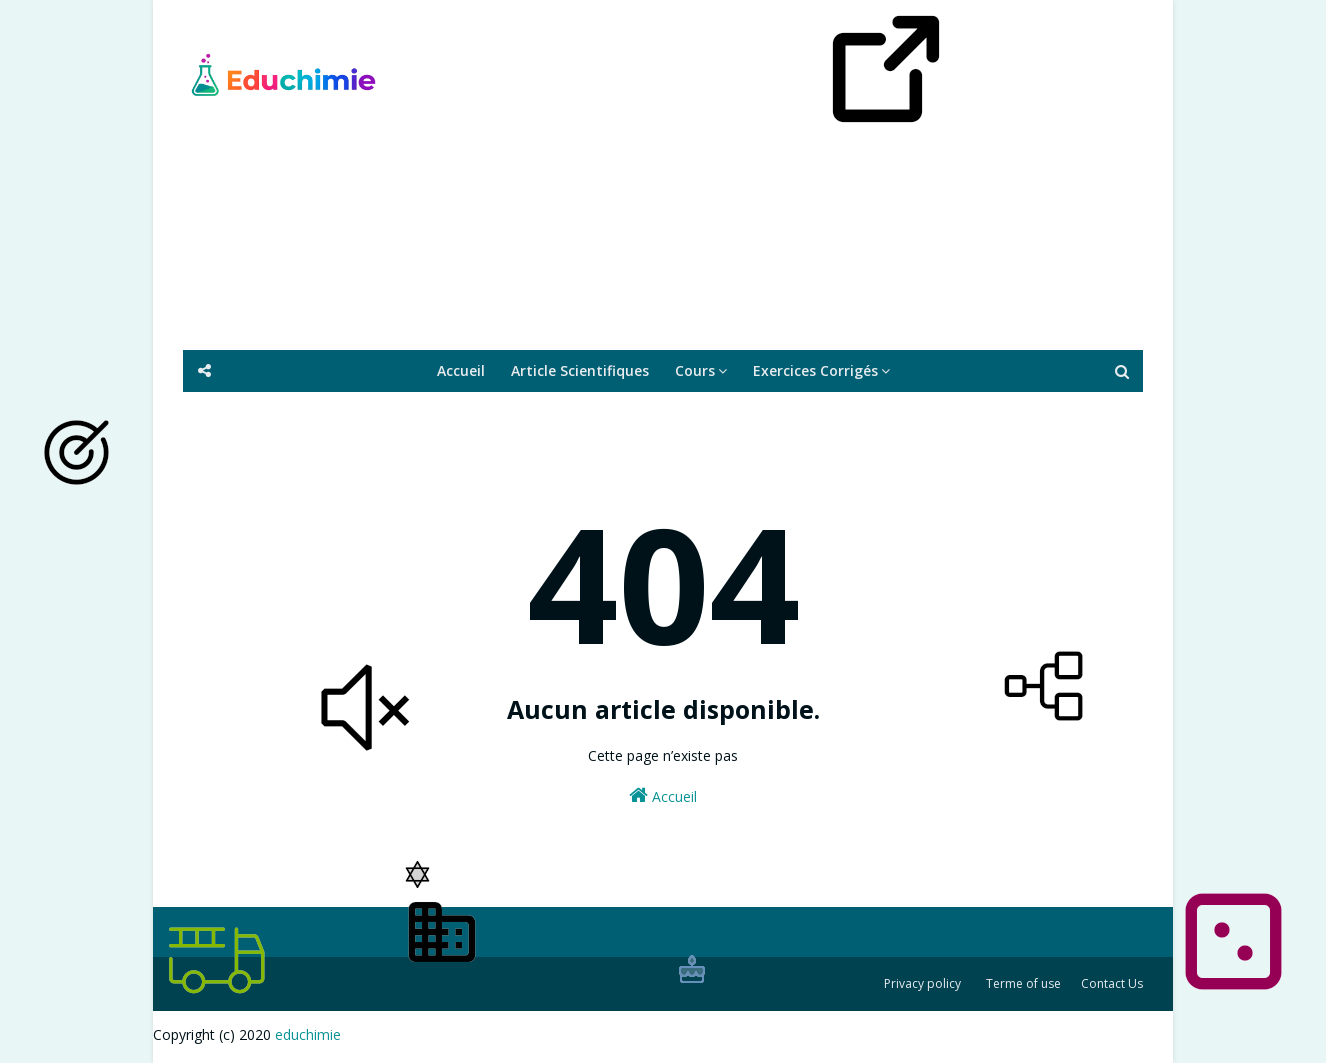 This screenshot has width=1326, height=1063. Describe the element at coordinates (365, 707) in the screenshot. I see `mute audio or sound` at that location.